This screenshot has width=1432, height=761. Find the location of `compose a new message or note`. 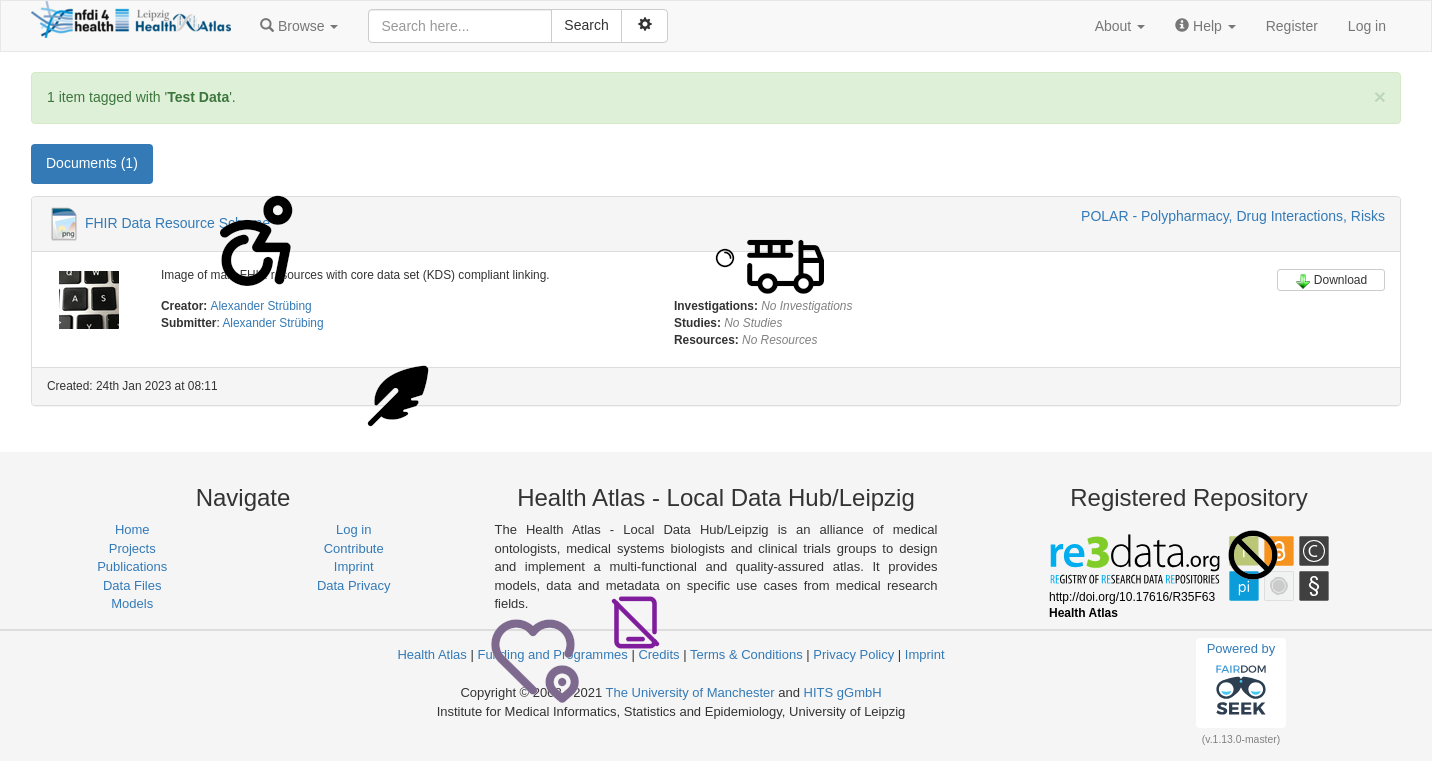

compose a new message or note is located at coordinates (397, 396).